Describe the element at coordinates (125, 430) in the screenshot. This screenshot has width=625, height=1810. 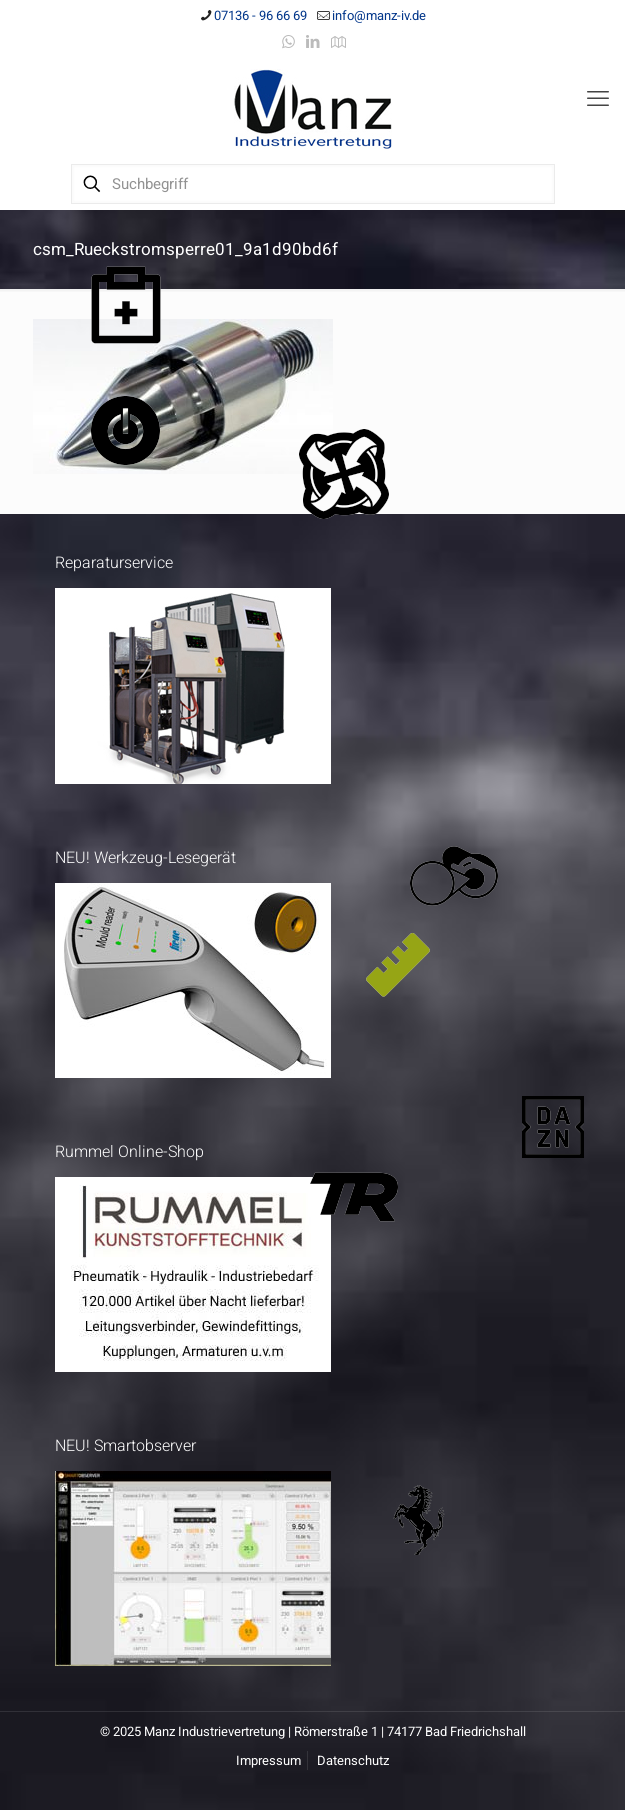
I see `open the Toggl Track time tracking app` at that location.